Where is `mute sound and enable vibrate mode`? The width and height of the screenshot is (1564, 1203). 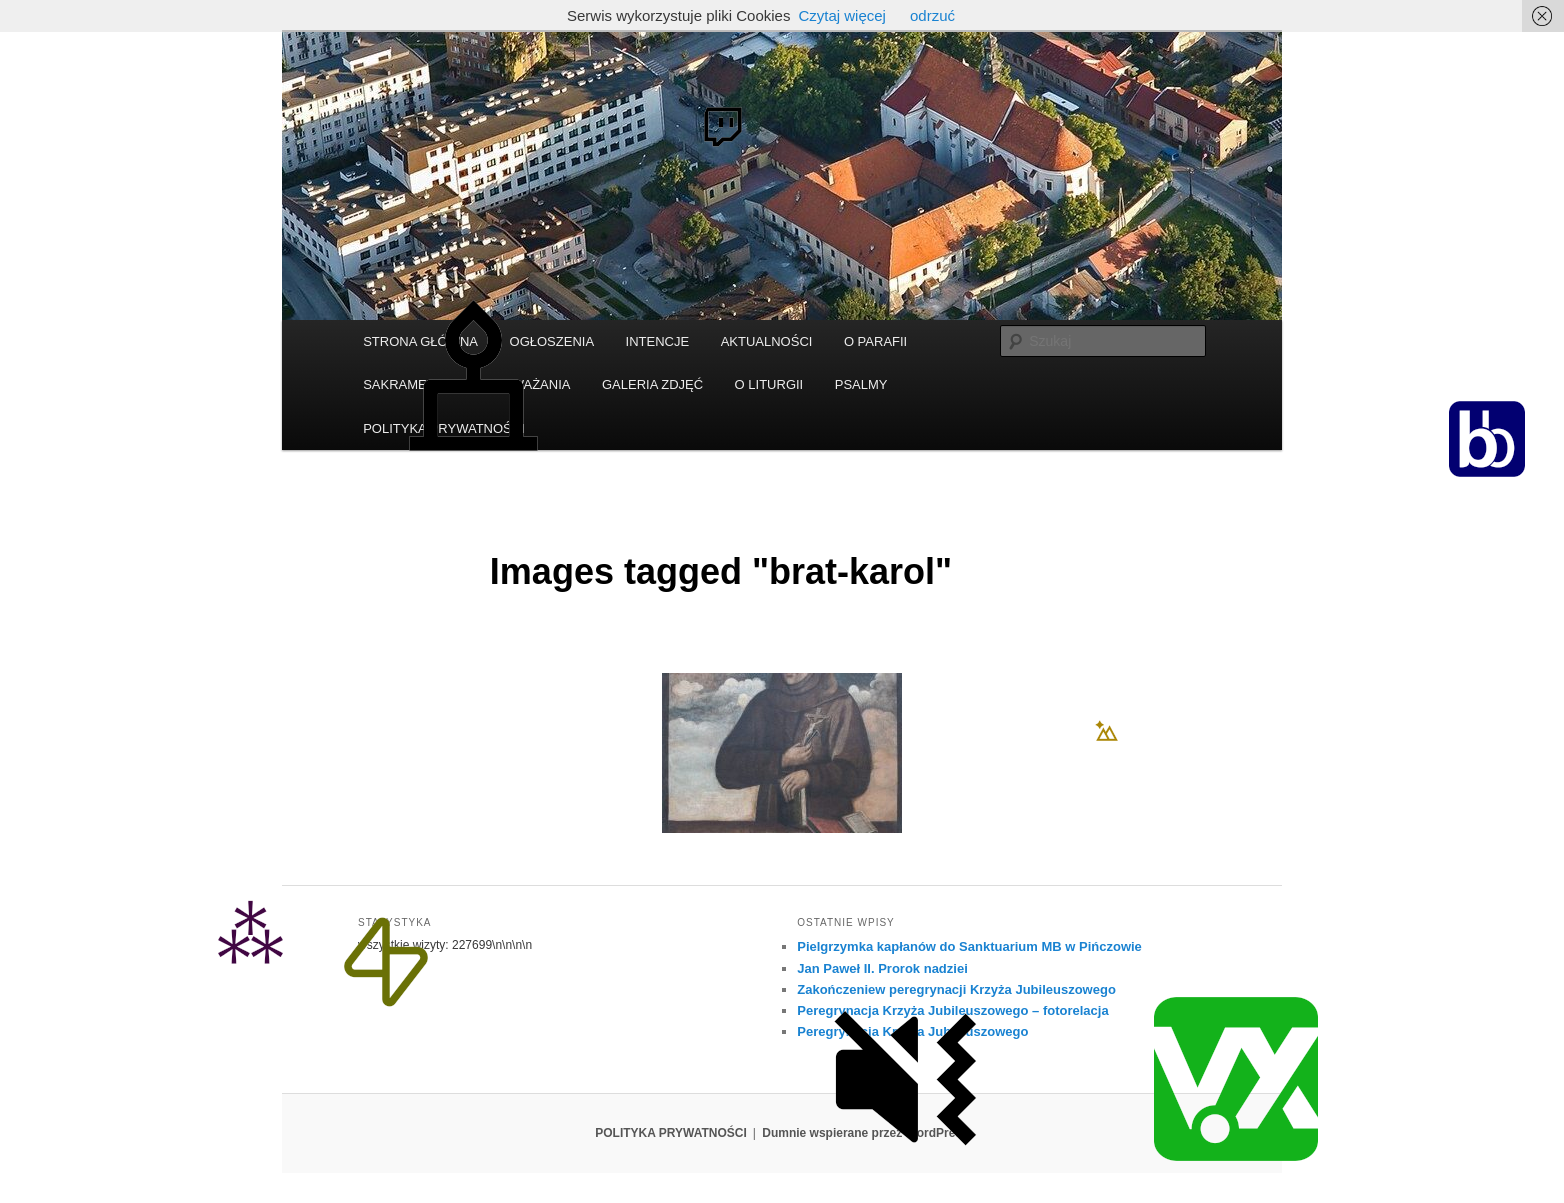
mute sound and enable vibrate mode is located at coordinates (910, 1079).